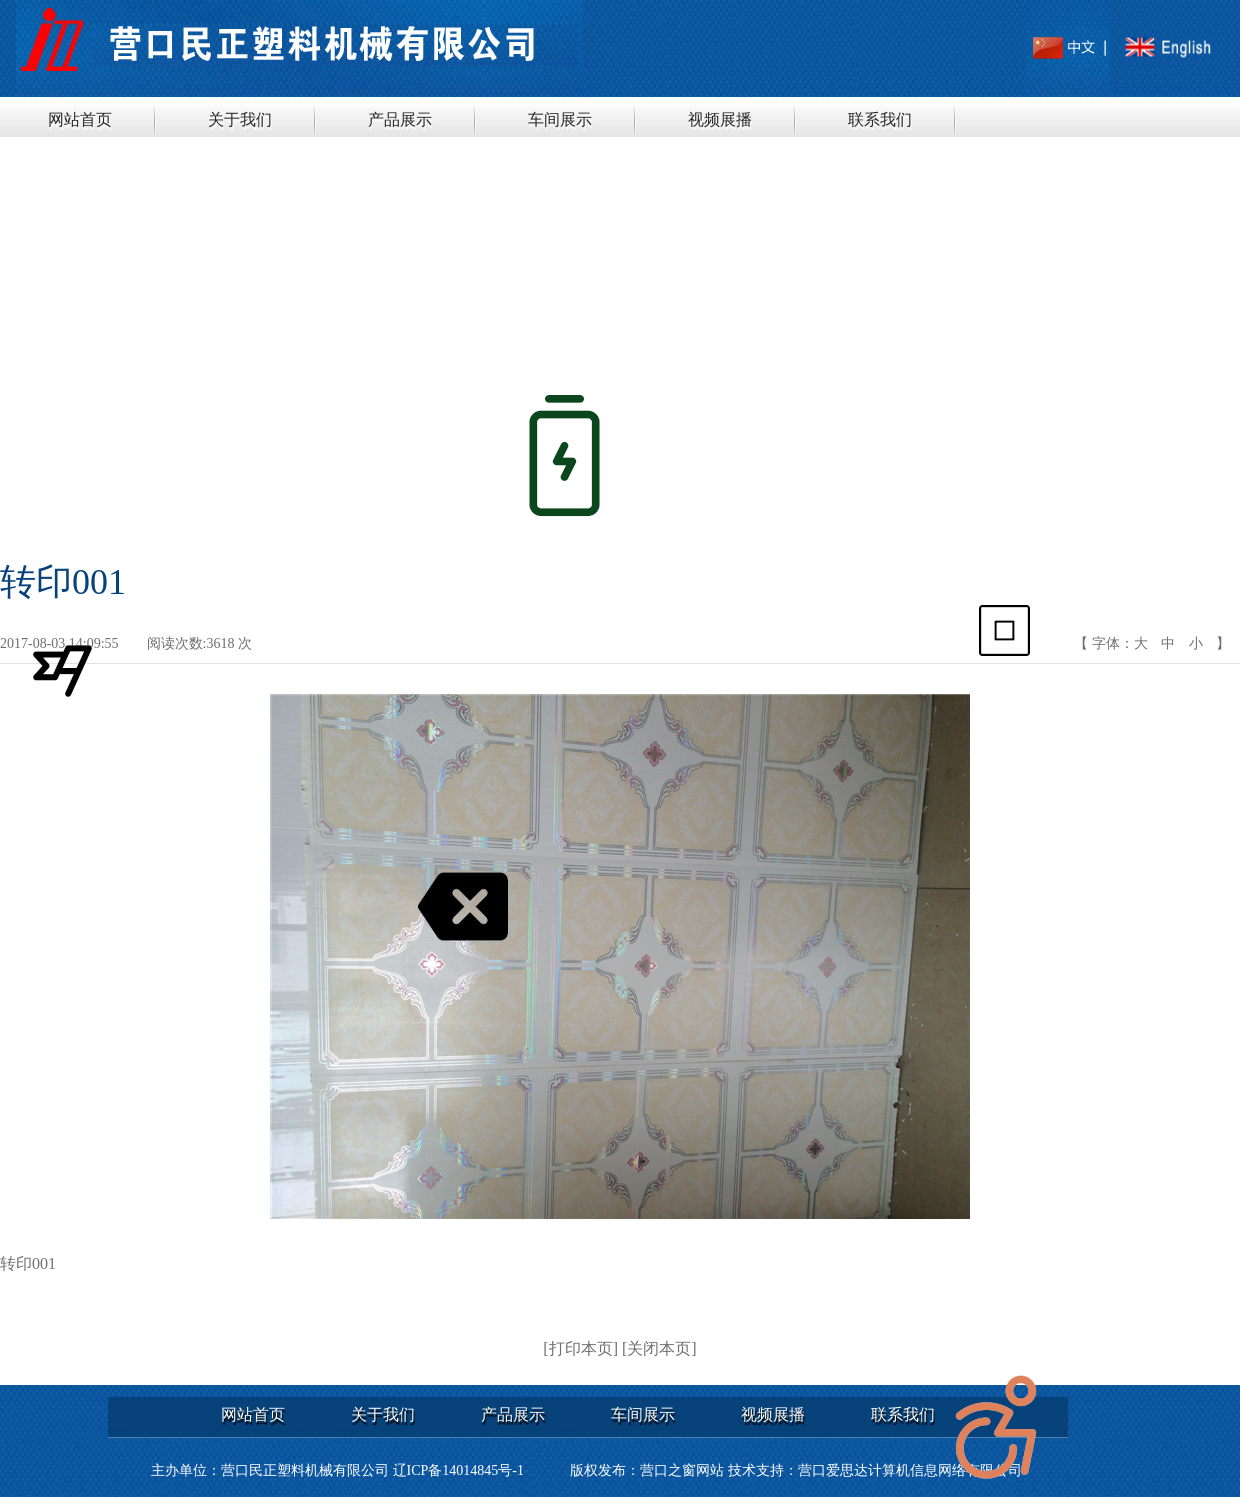 This screenshot has height=1497, width=1240. I want to click on indicates device is currently charging, so click(564, 457).